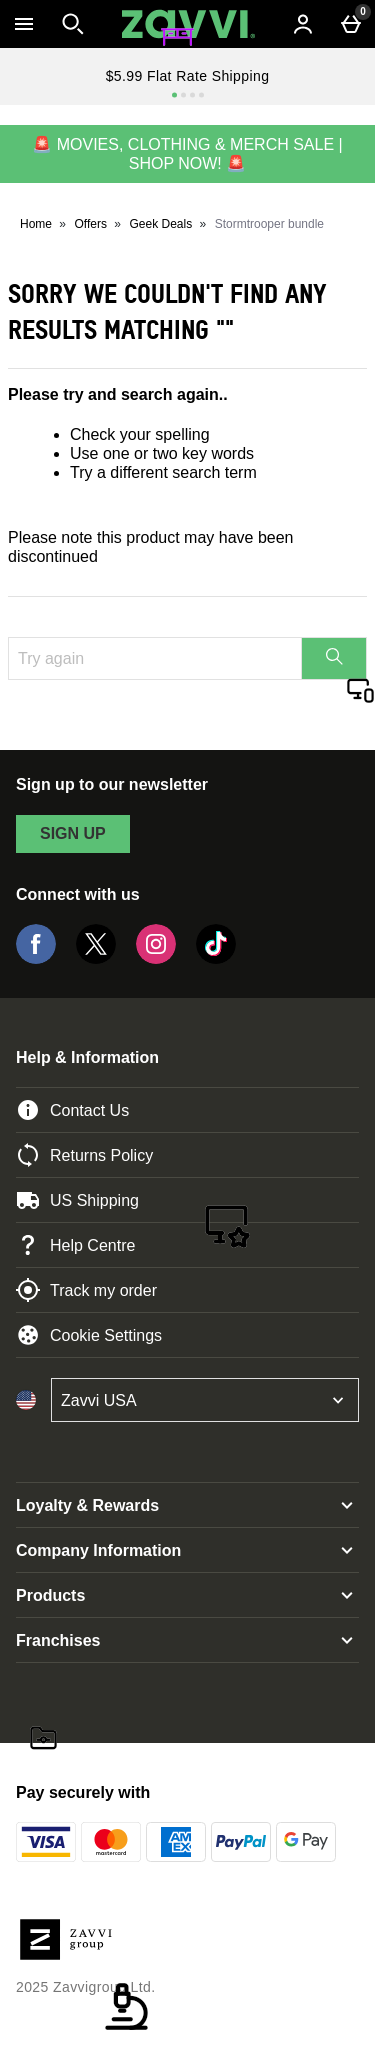 This screenshot has width=375, height=2046. What do you see at coordinates (177, 36) in the screenshot?
I see `access workspace or office settings` at bounding box center [177, 36].